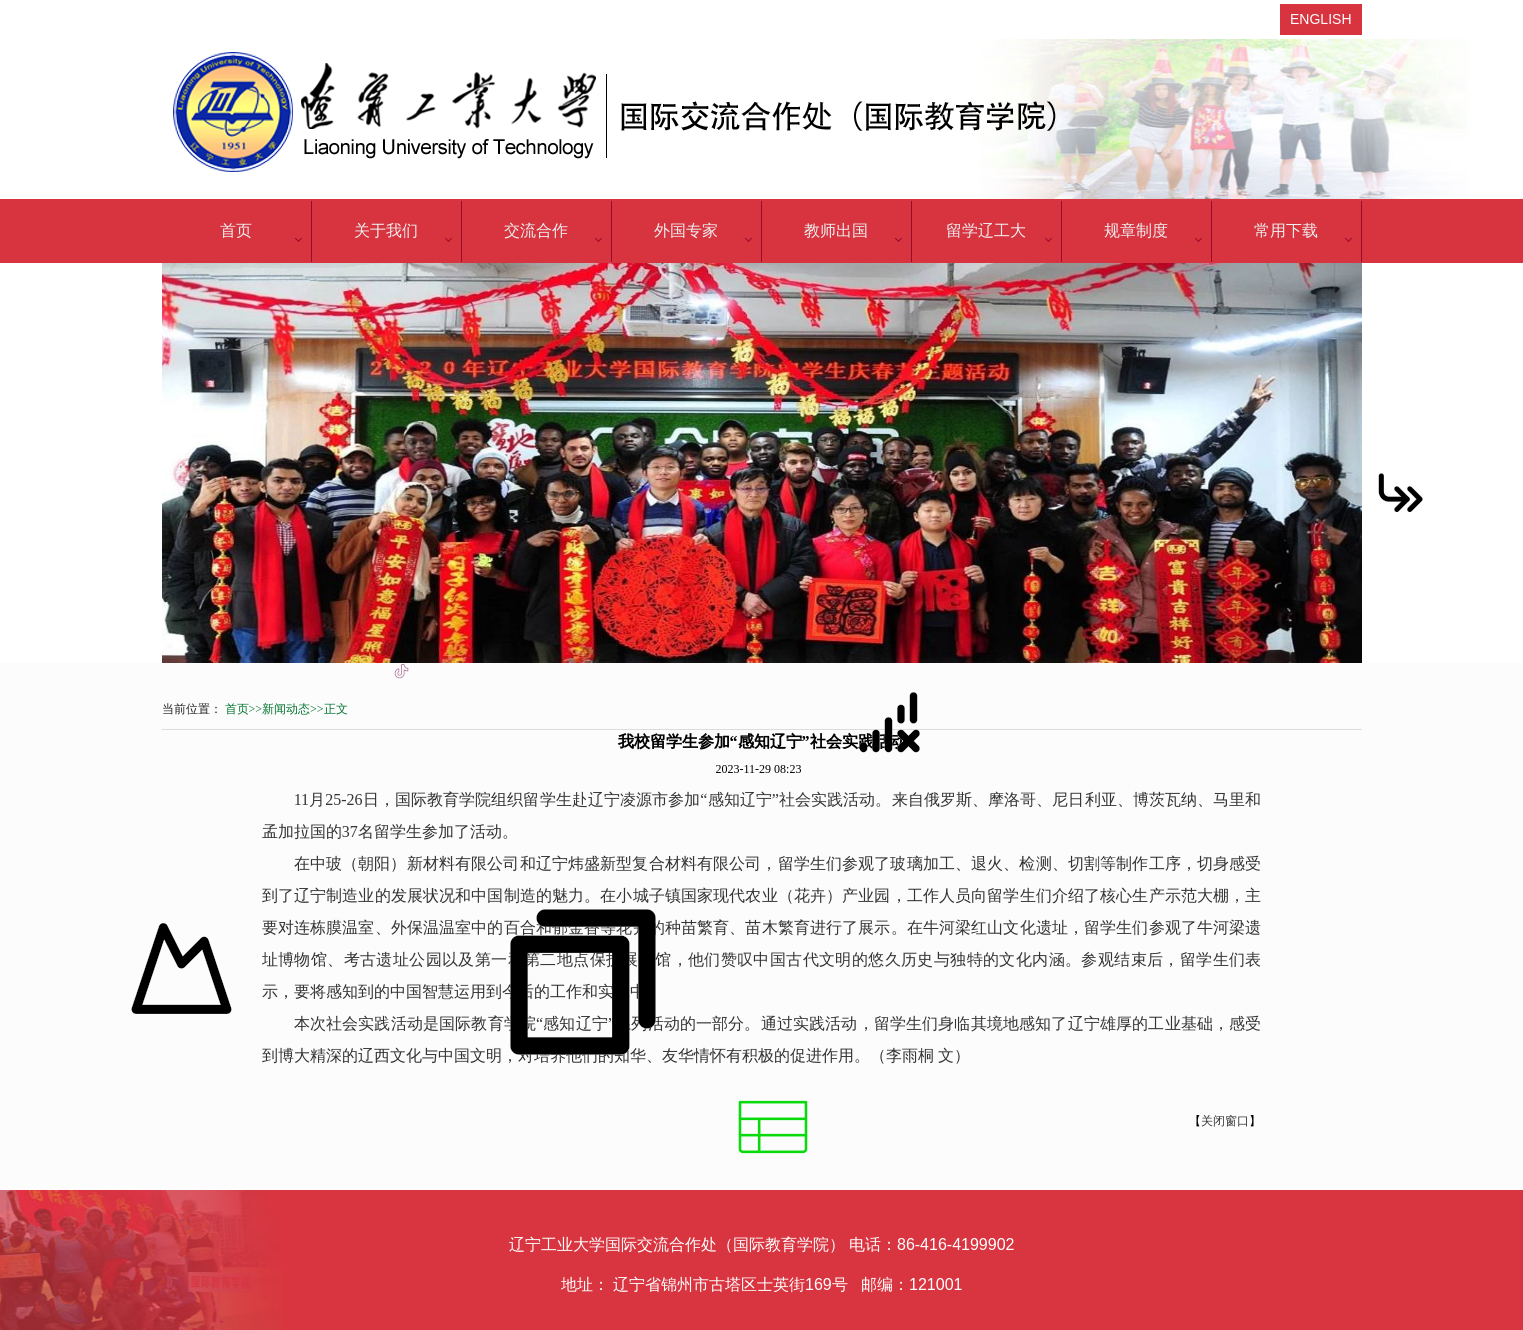 The image size is (1523, 1330). What do you see at coordinates (773, 1127) in the screenshot?
I see `view data in table format` at bounding box center [773, 1127].